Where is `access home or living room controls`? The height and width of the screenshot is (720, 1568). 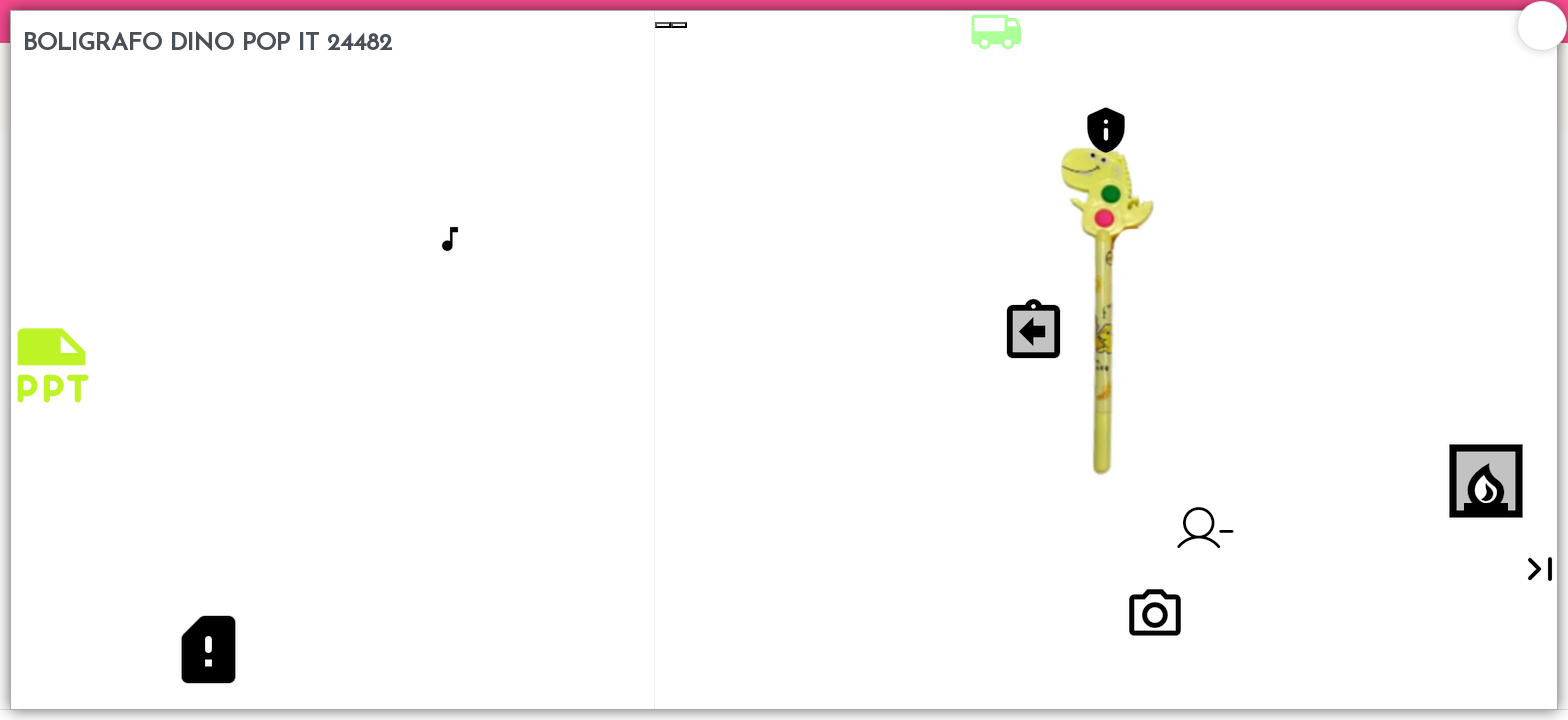
access home or living room controls is located at coordinates (1486, 481).